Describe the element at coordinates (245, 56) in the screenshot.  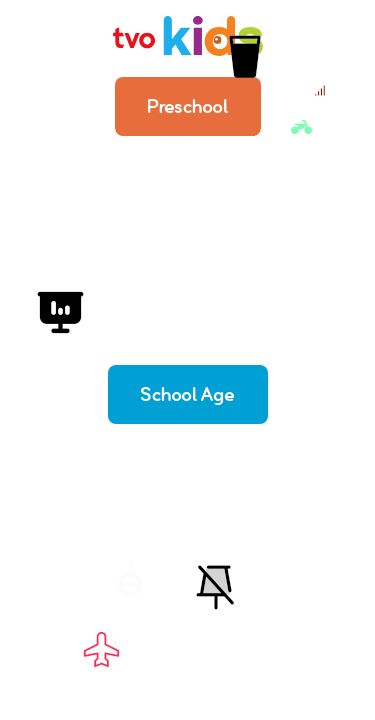
I see `browse bars or pubs nearby` at that location.